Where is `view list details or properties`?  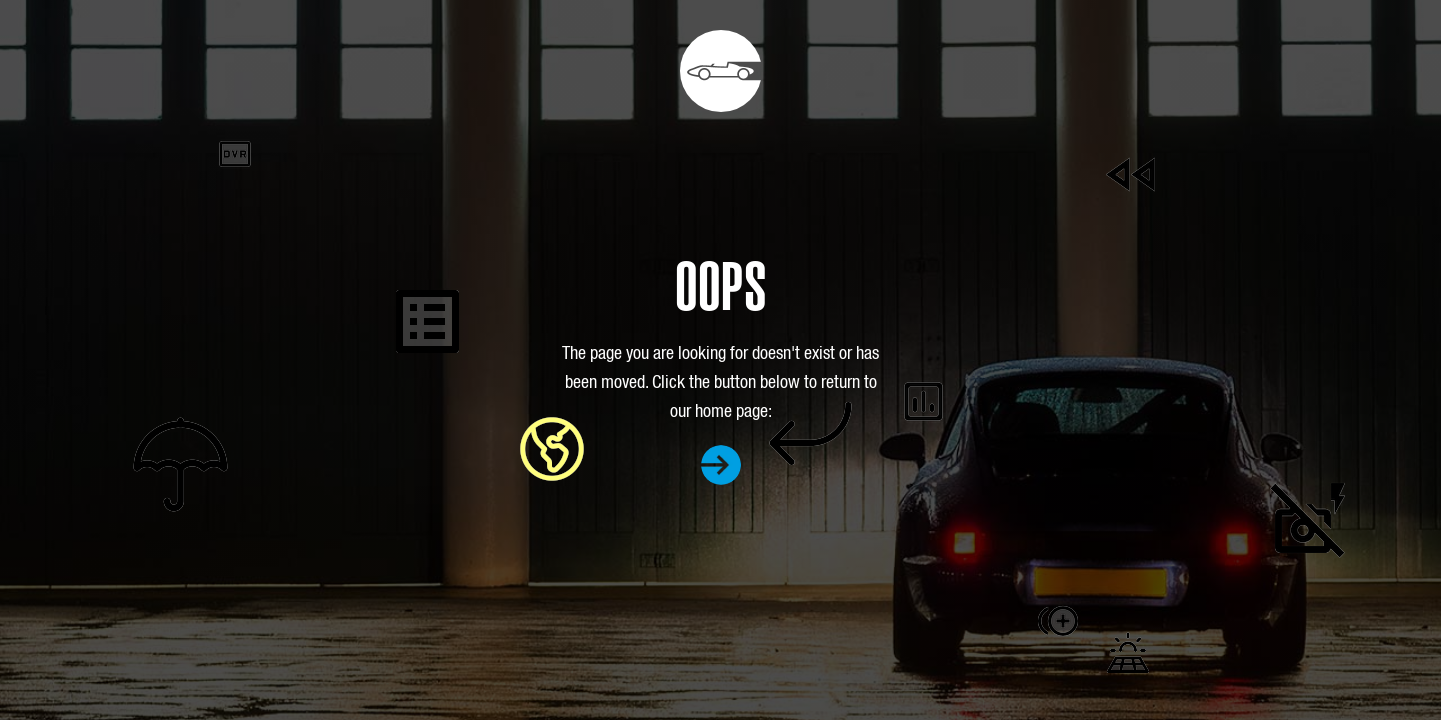
view list details or properties is located at coordinates (427, 321).